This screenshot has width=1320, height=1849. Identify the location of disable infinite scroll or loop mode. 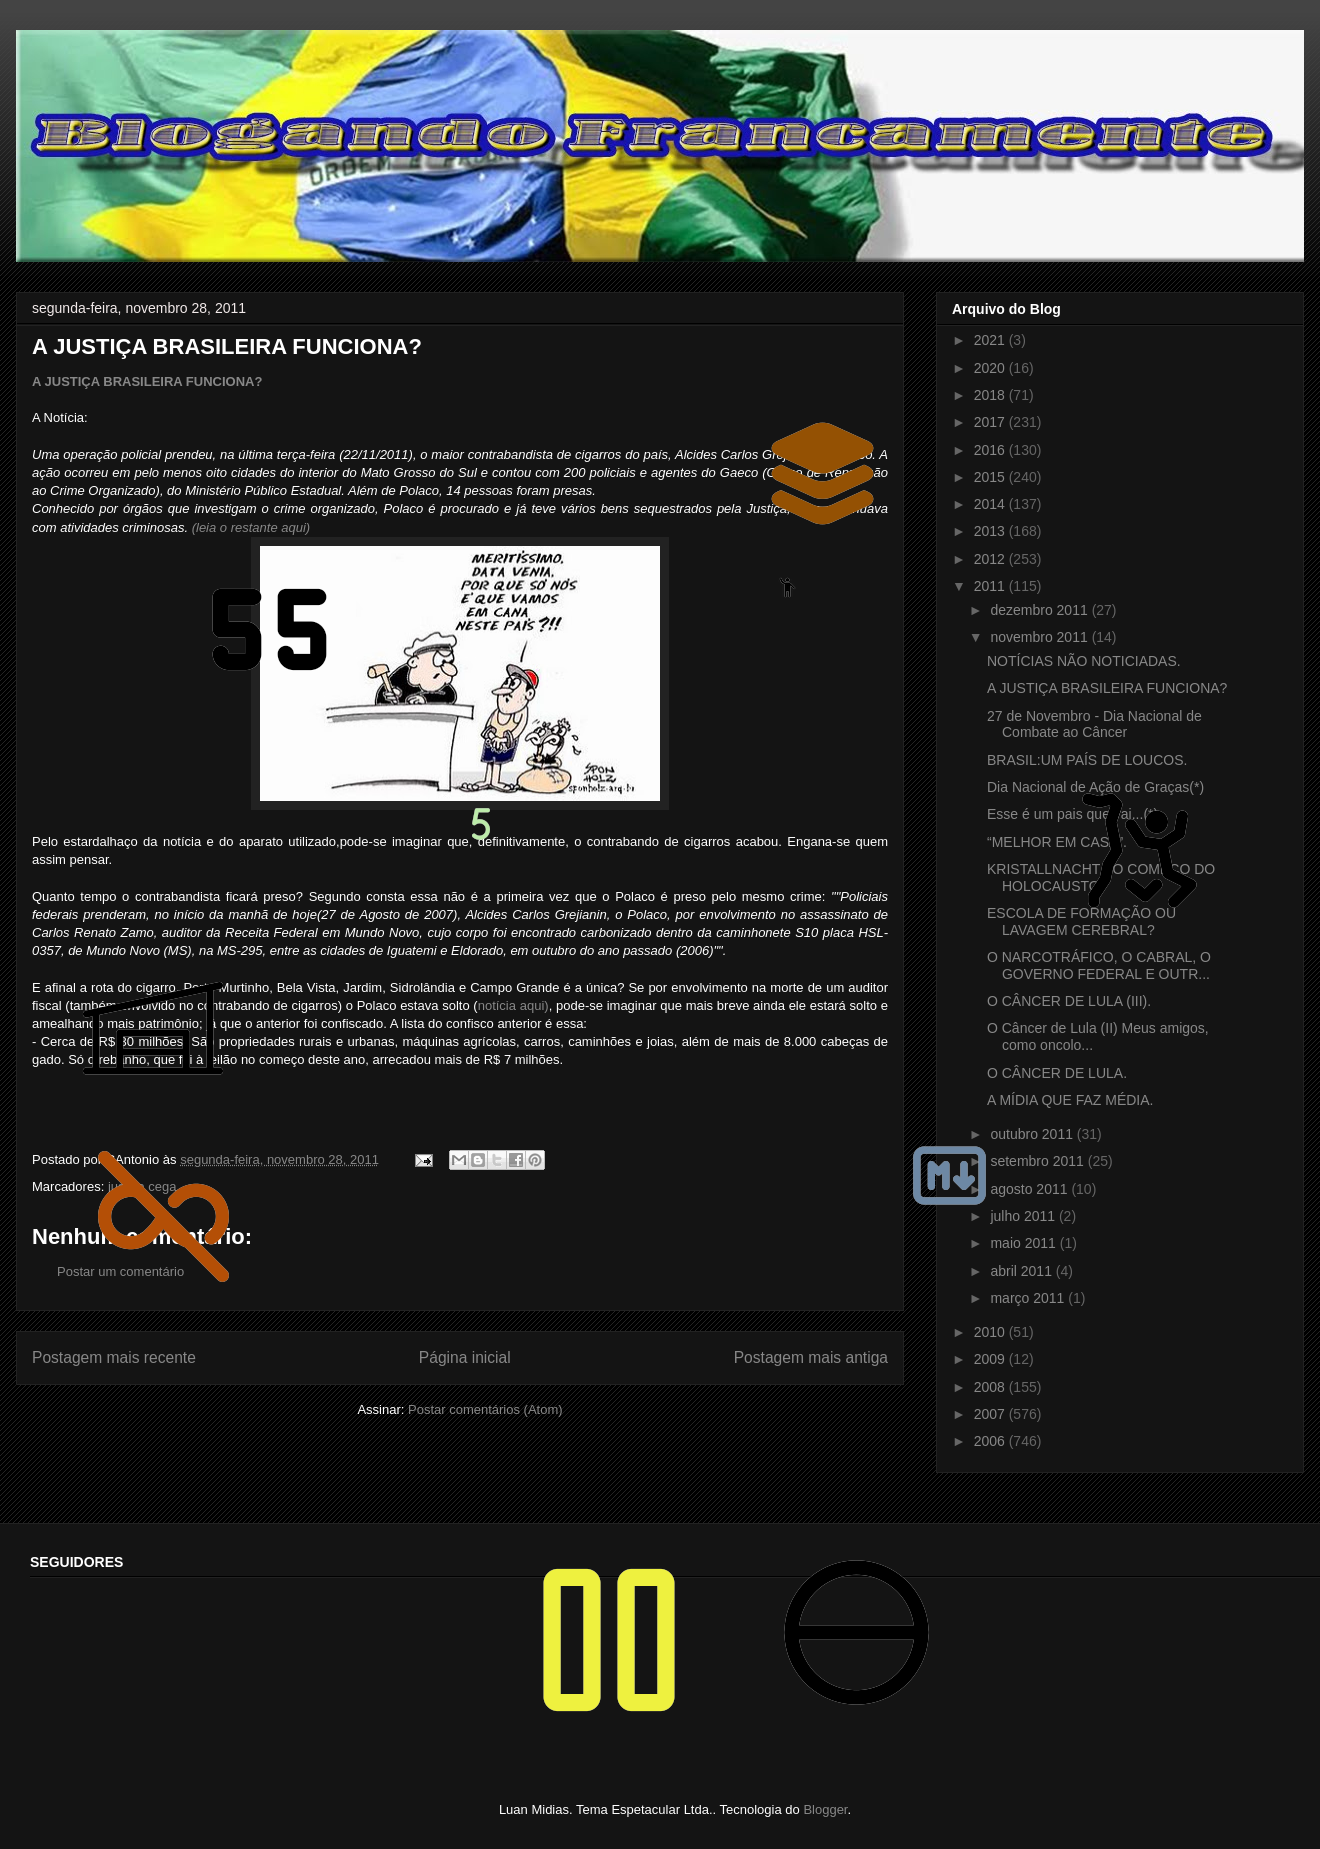
(163, 1216).